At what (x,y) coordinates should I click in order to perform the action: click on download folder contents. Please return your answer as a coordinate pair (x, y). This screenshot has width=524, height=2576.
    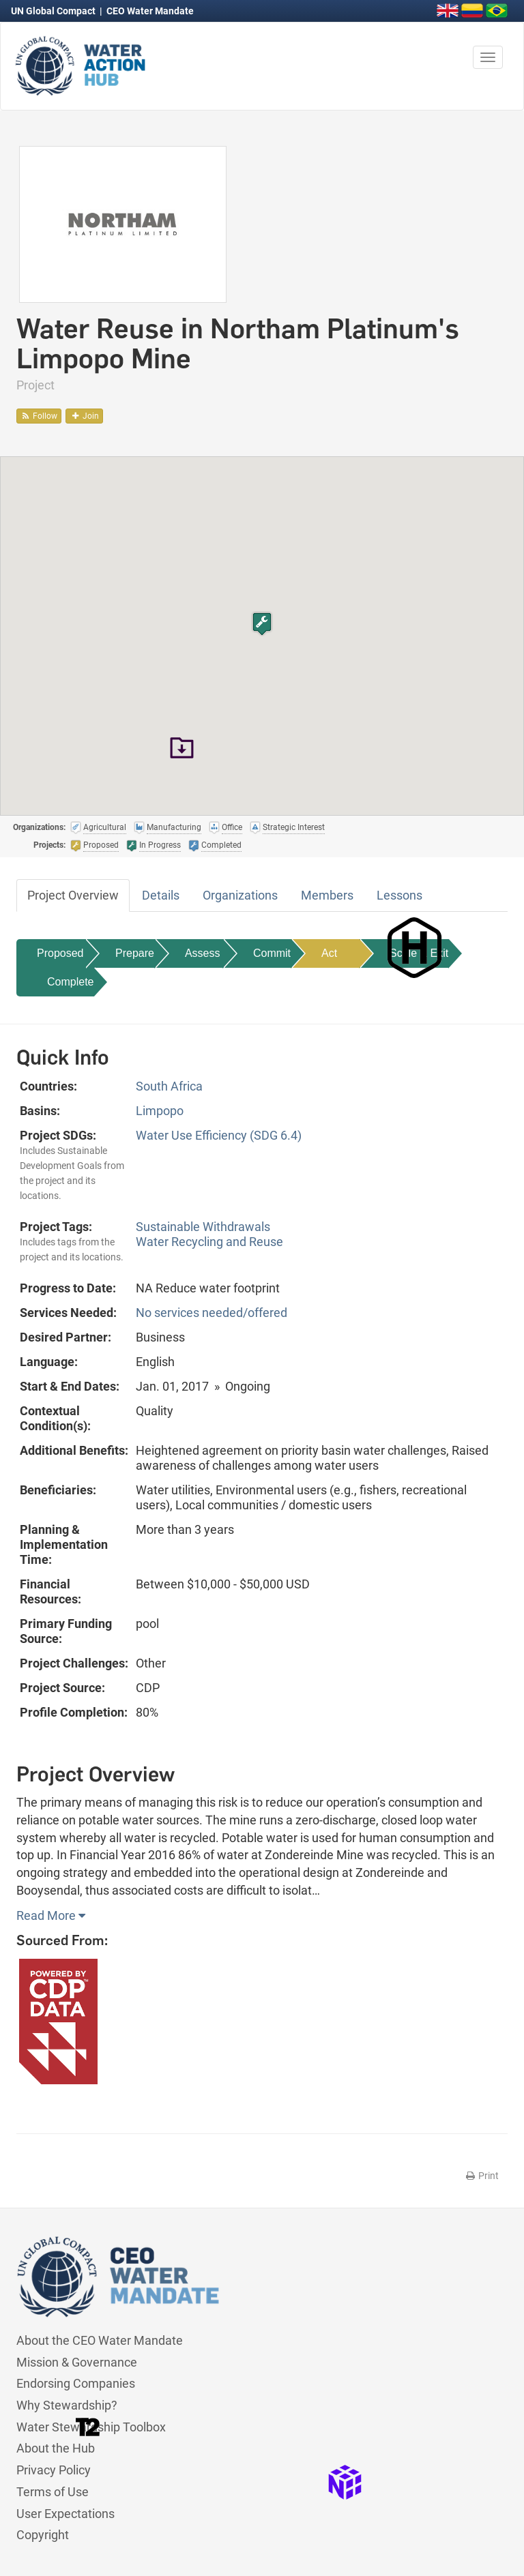
    Looking at the image, I should click on (181, 747).